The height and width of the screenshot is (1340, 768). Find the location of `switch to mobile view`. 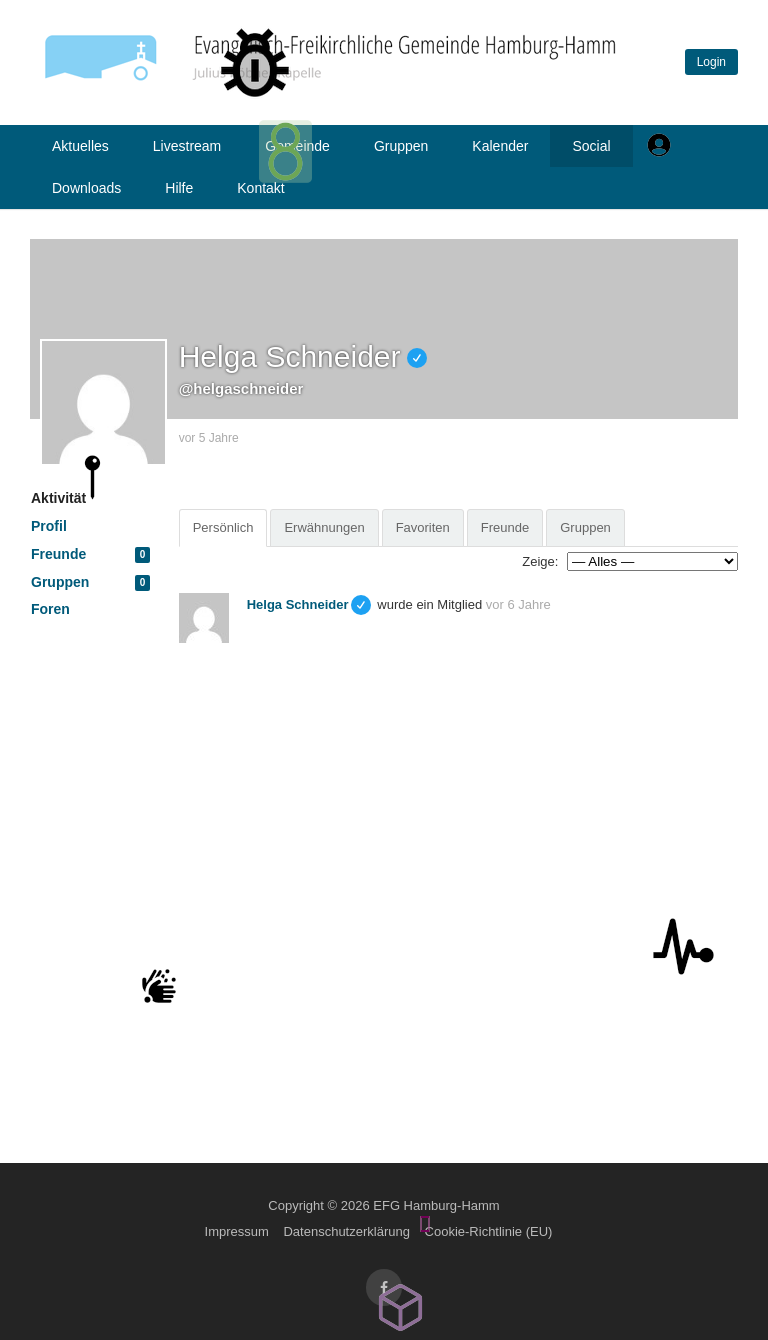

switch to mobile view is located at coordinates (425, 1224).